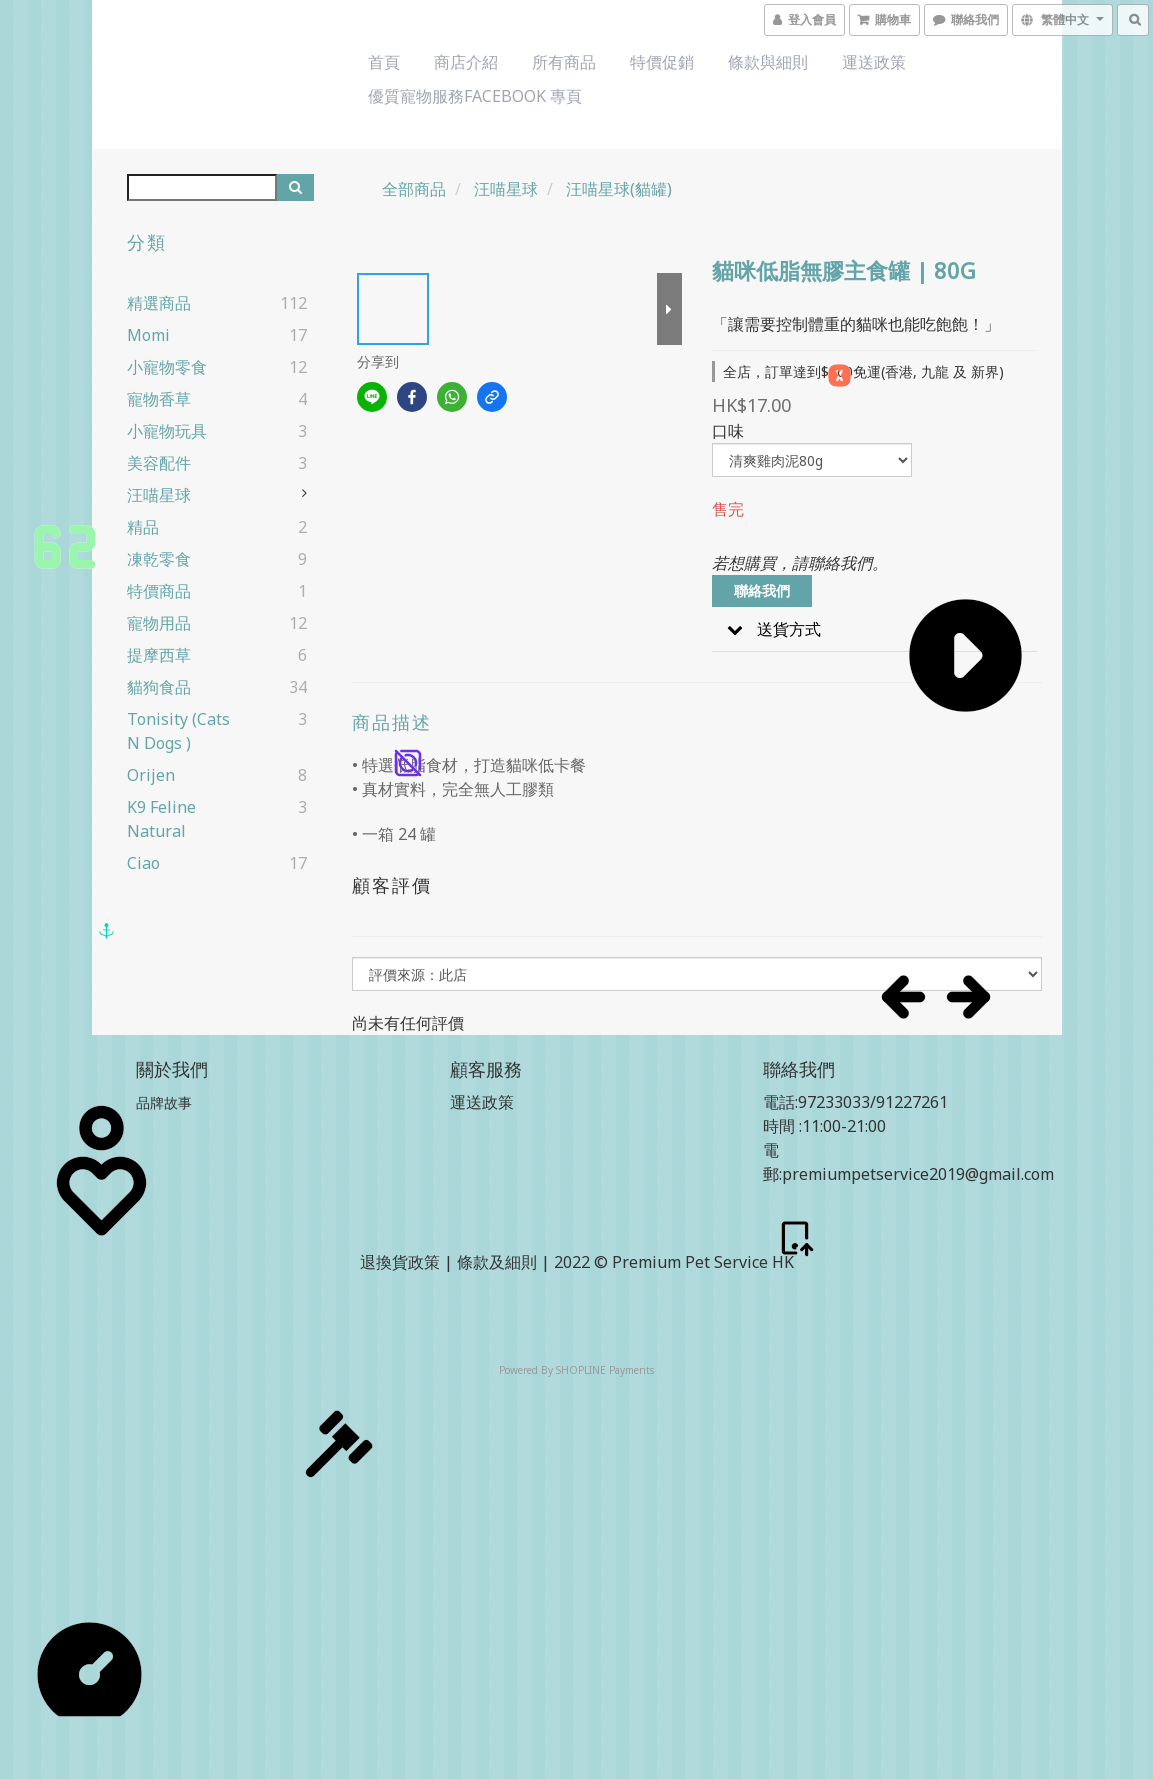 The height and width of the screenshot is (1779, 1153). What do you see at coordinates (65, 547) in the screenshot?
I see `indicates item number 62 in a list or sequence` at bounding box center [65, 547].